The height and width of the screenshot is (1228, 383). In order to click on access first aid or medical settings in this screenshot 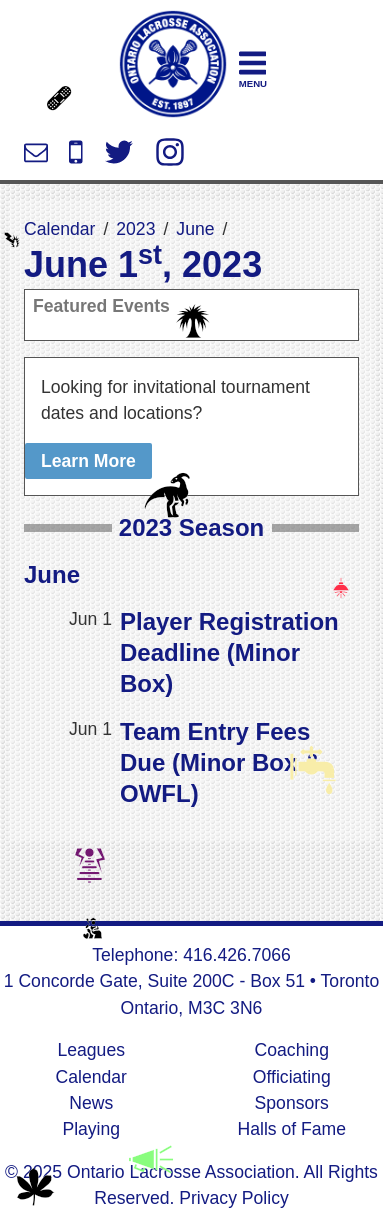, I will do `click(59, 98)`.